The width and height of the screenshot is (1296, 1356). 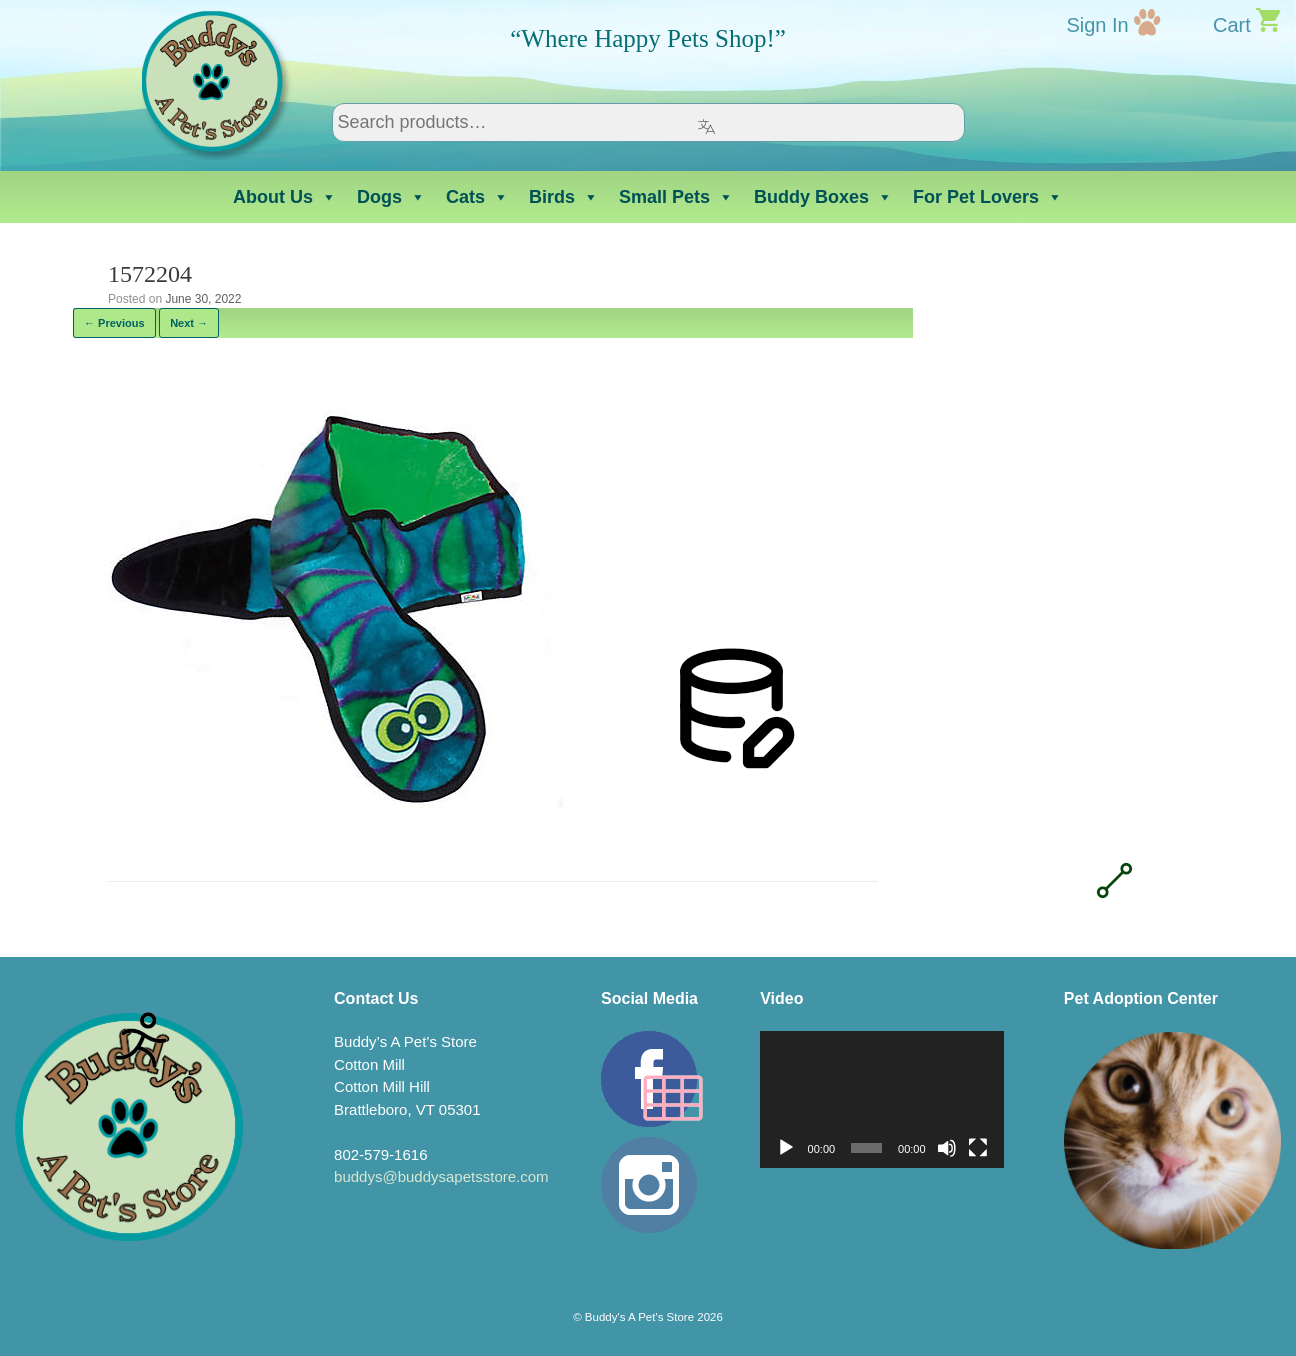 What do you see at coordinates (673, 1098) in the screenshot?
I see `view all apps or menu options` at bounding box center [673, 1098].